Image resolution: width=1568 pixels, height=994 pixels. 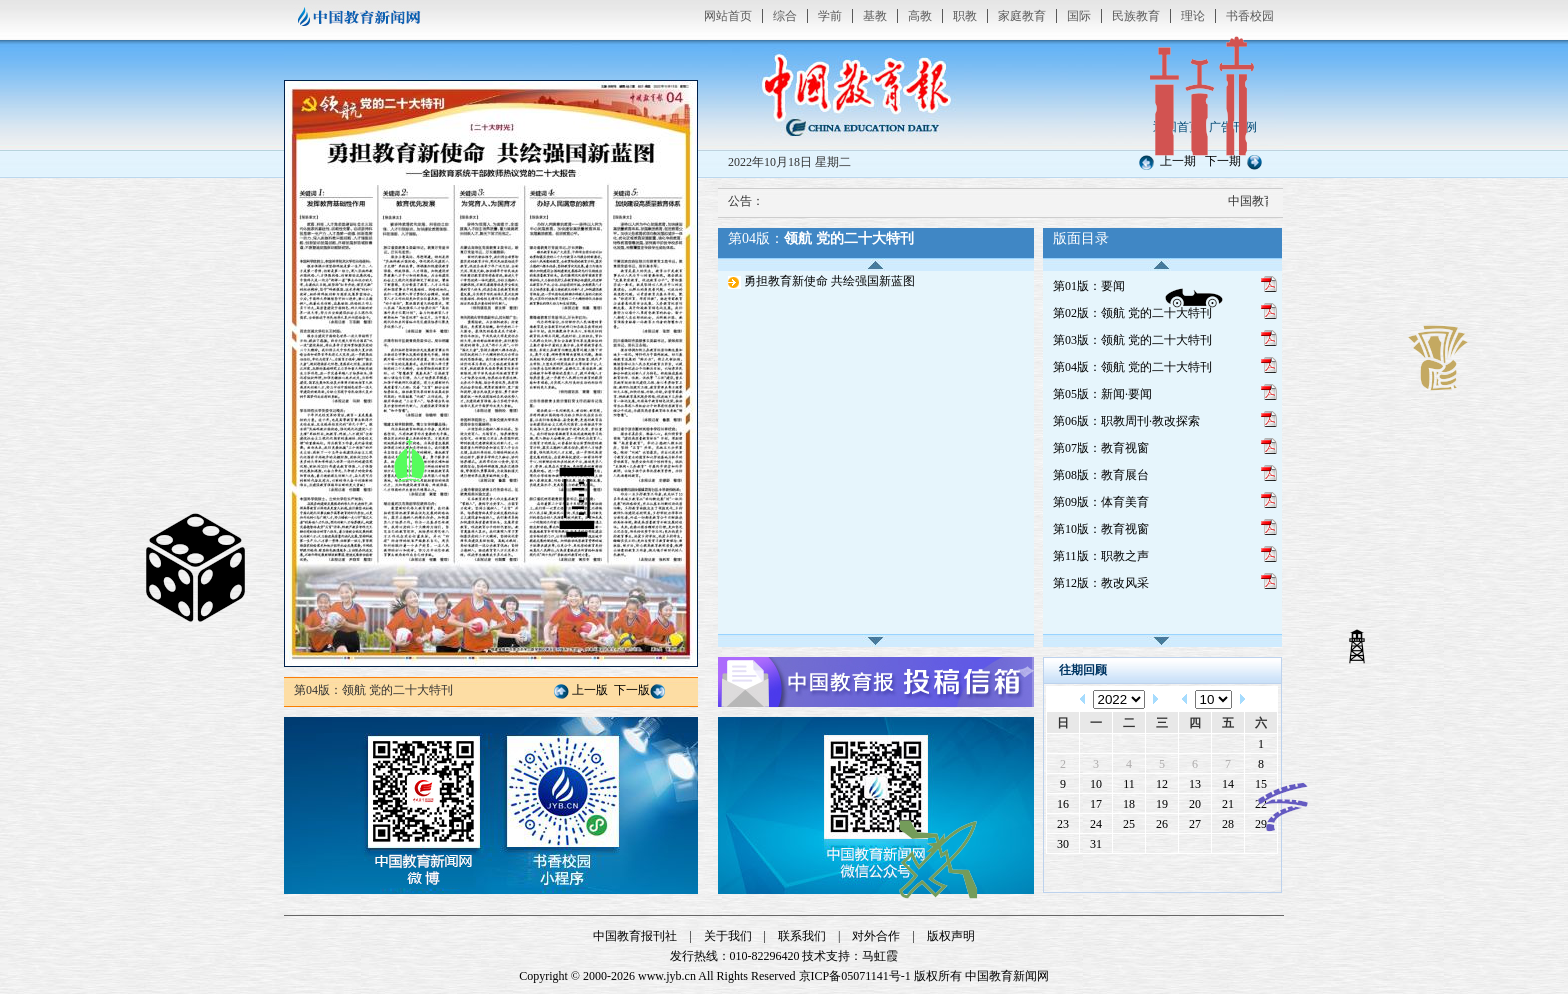 I want to click on view the Sverd i Fjell monument landmark, so click(x=1202, y=94).